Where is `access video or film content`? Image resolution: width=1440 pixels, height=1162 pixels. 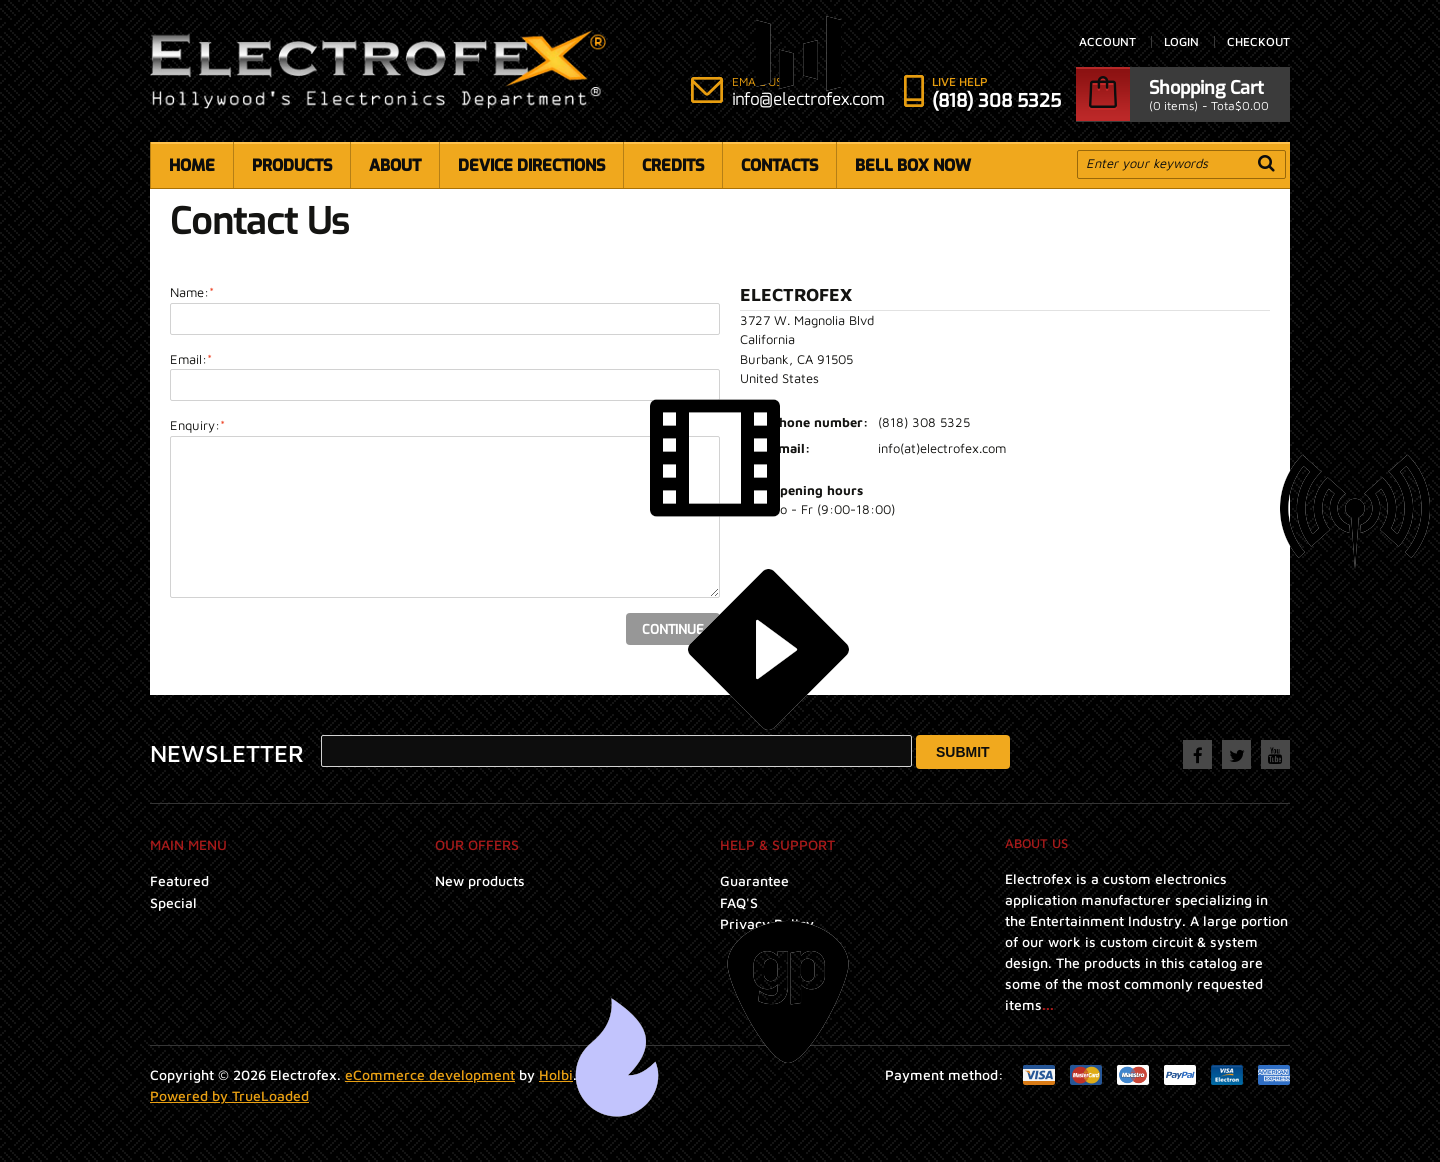 access video or film content is located at coordinates (715, 458).